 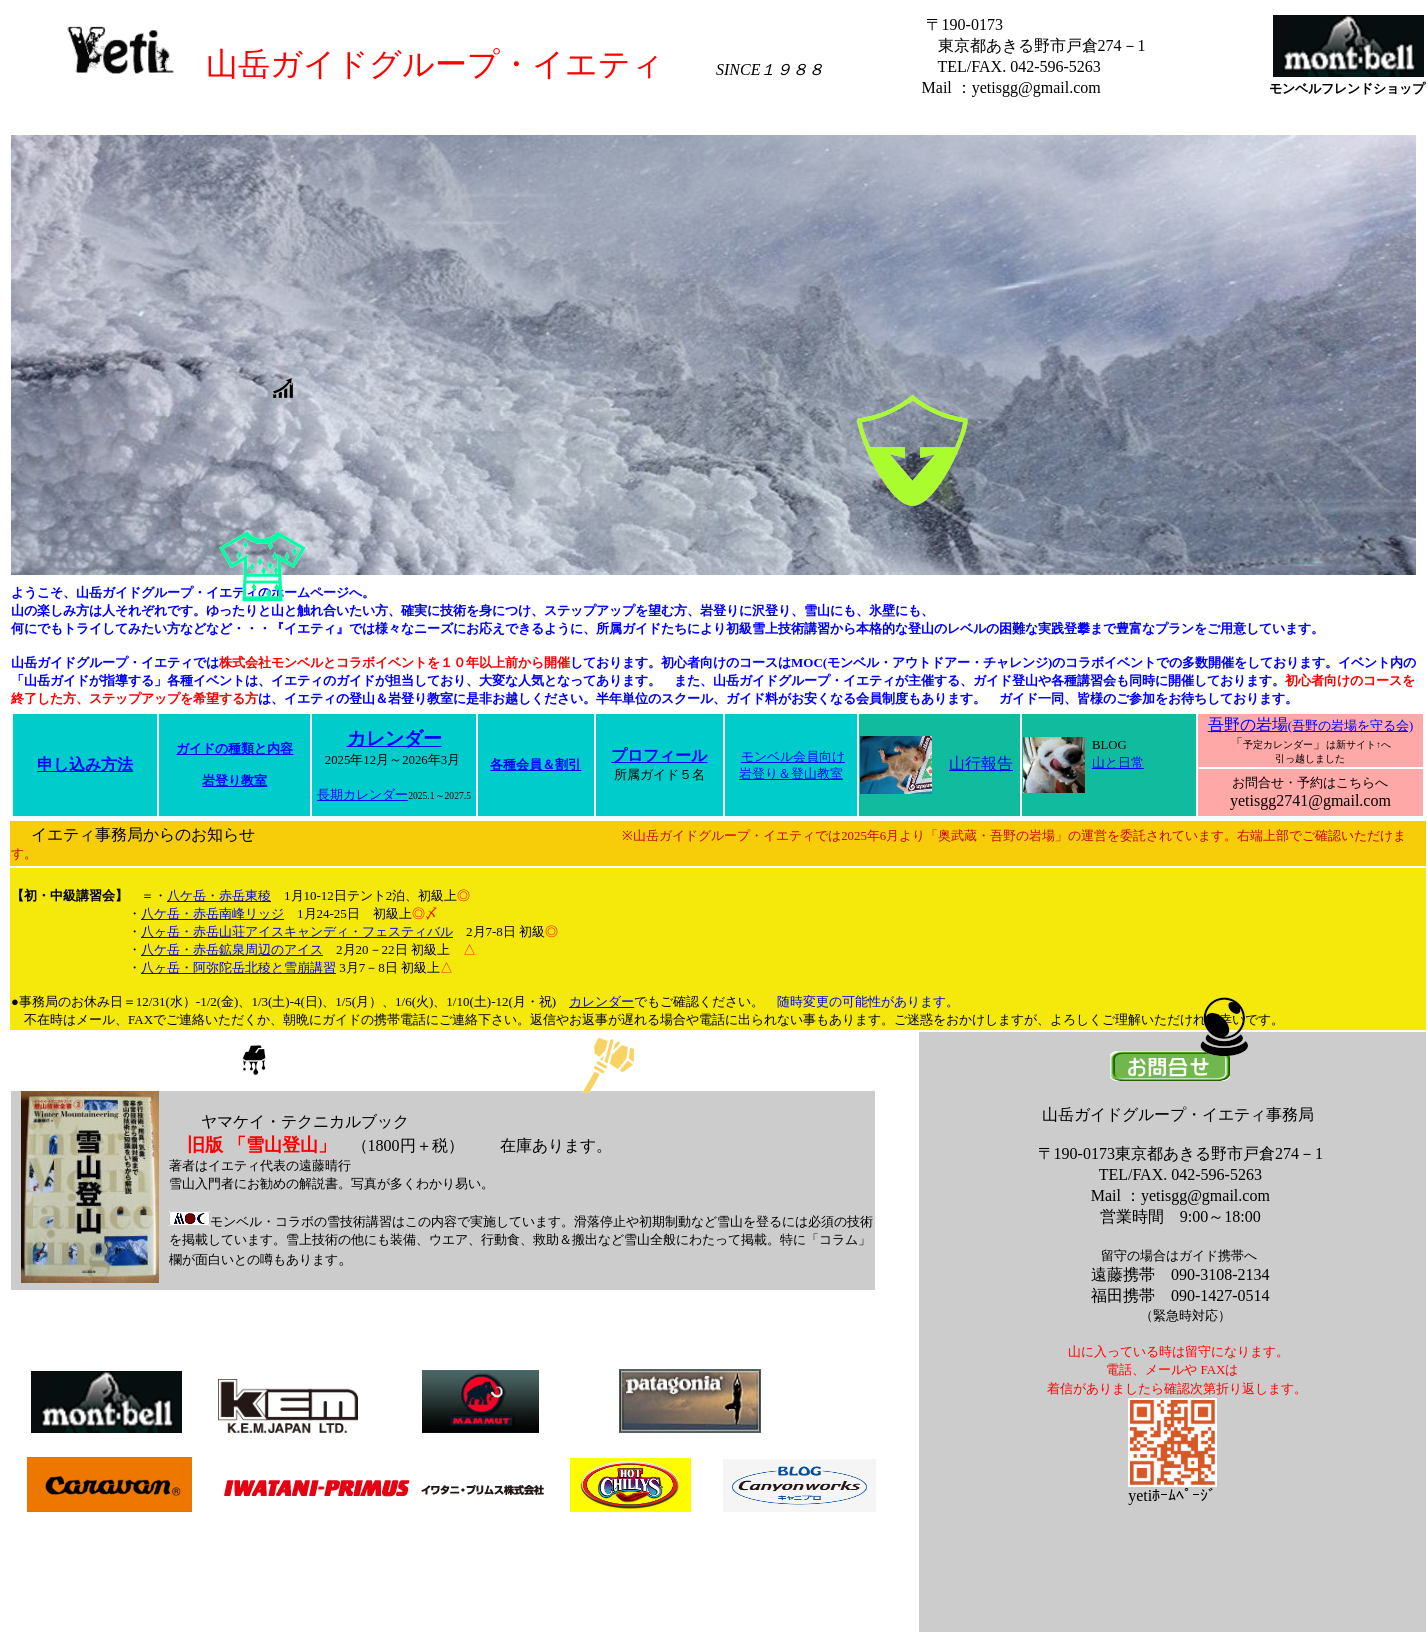 What do you see at coordinates (912, 450) in the screenshot?
I see `indicates armor or defense has been reduced` at bounding box center [912, 450].